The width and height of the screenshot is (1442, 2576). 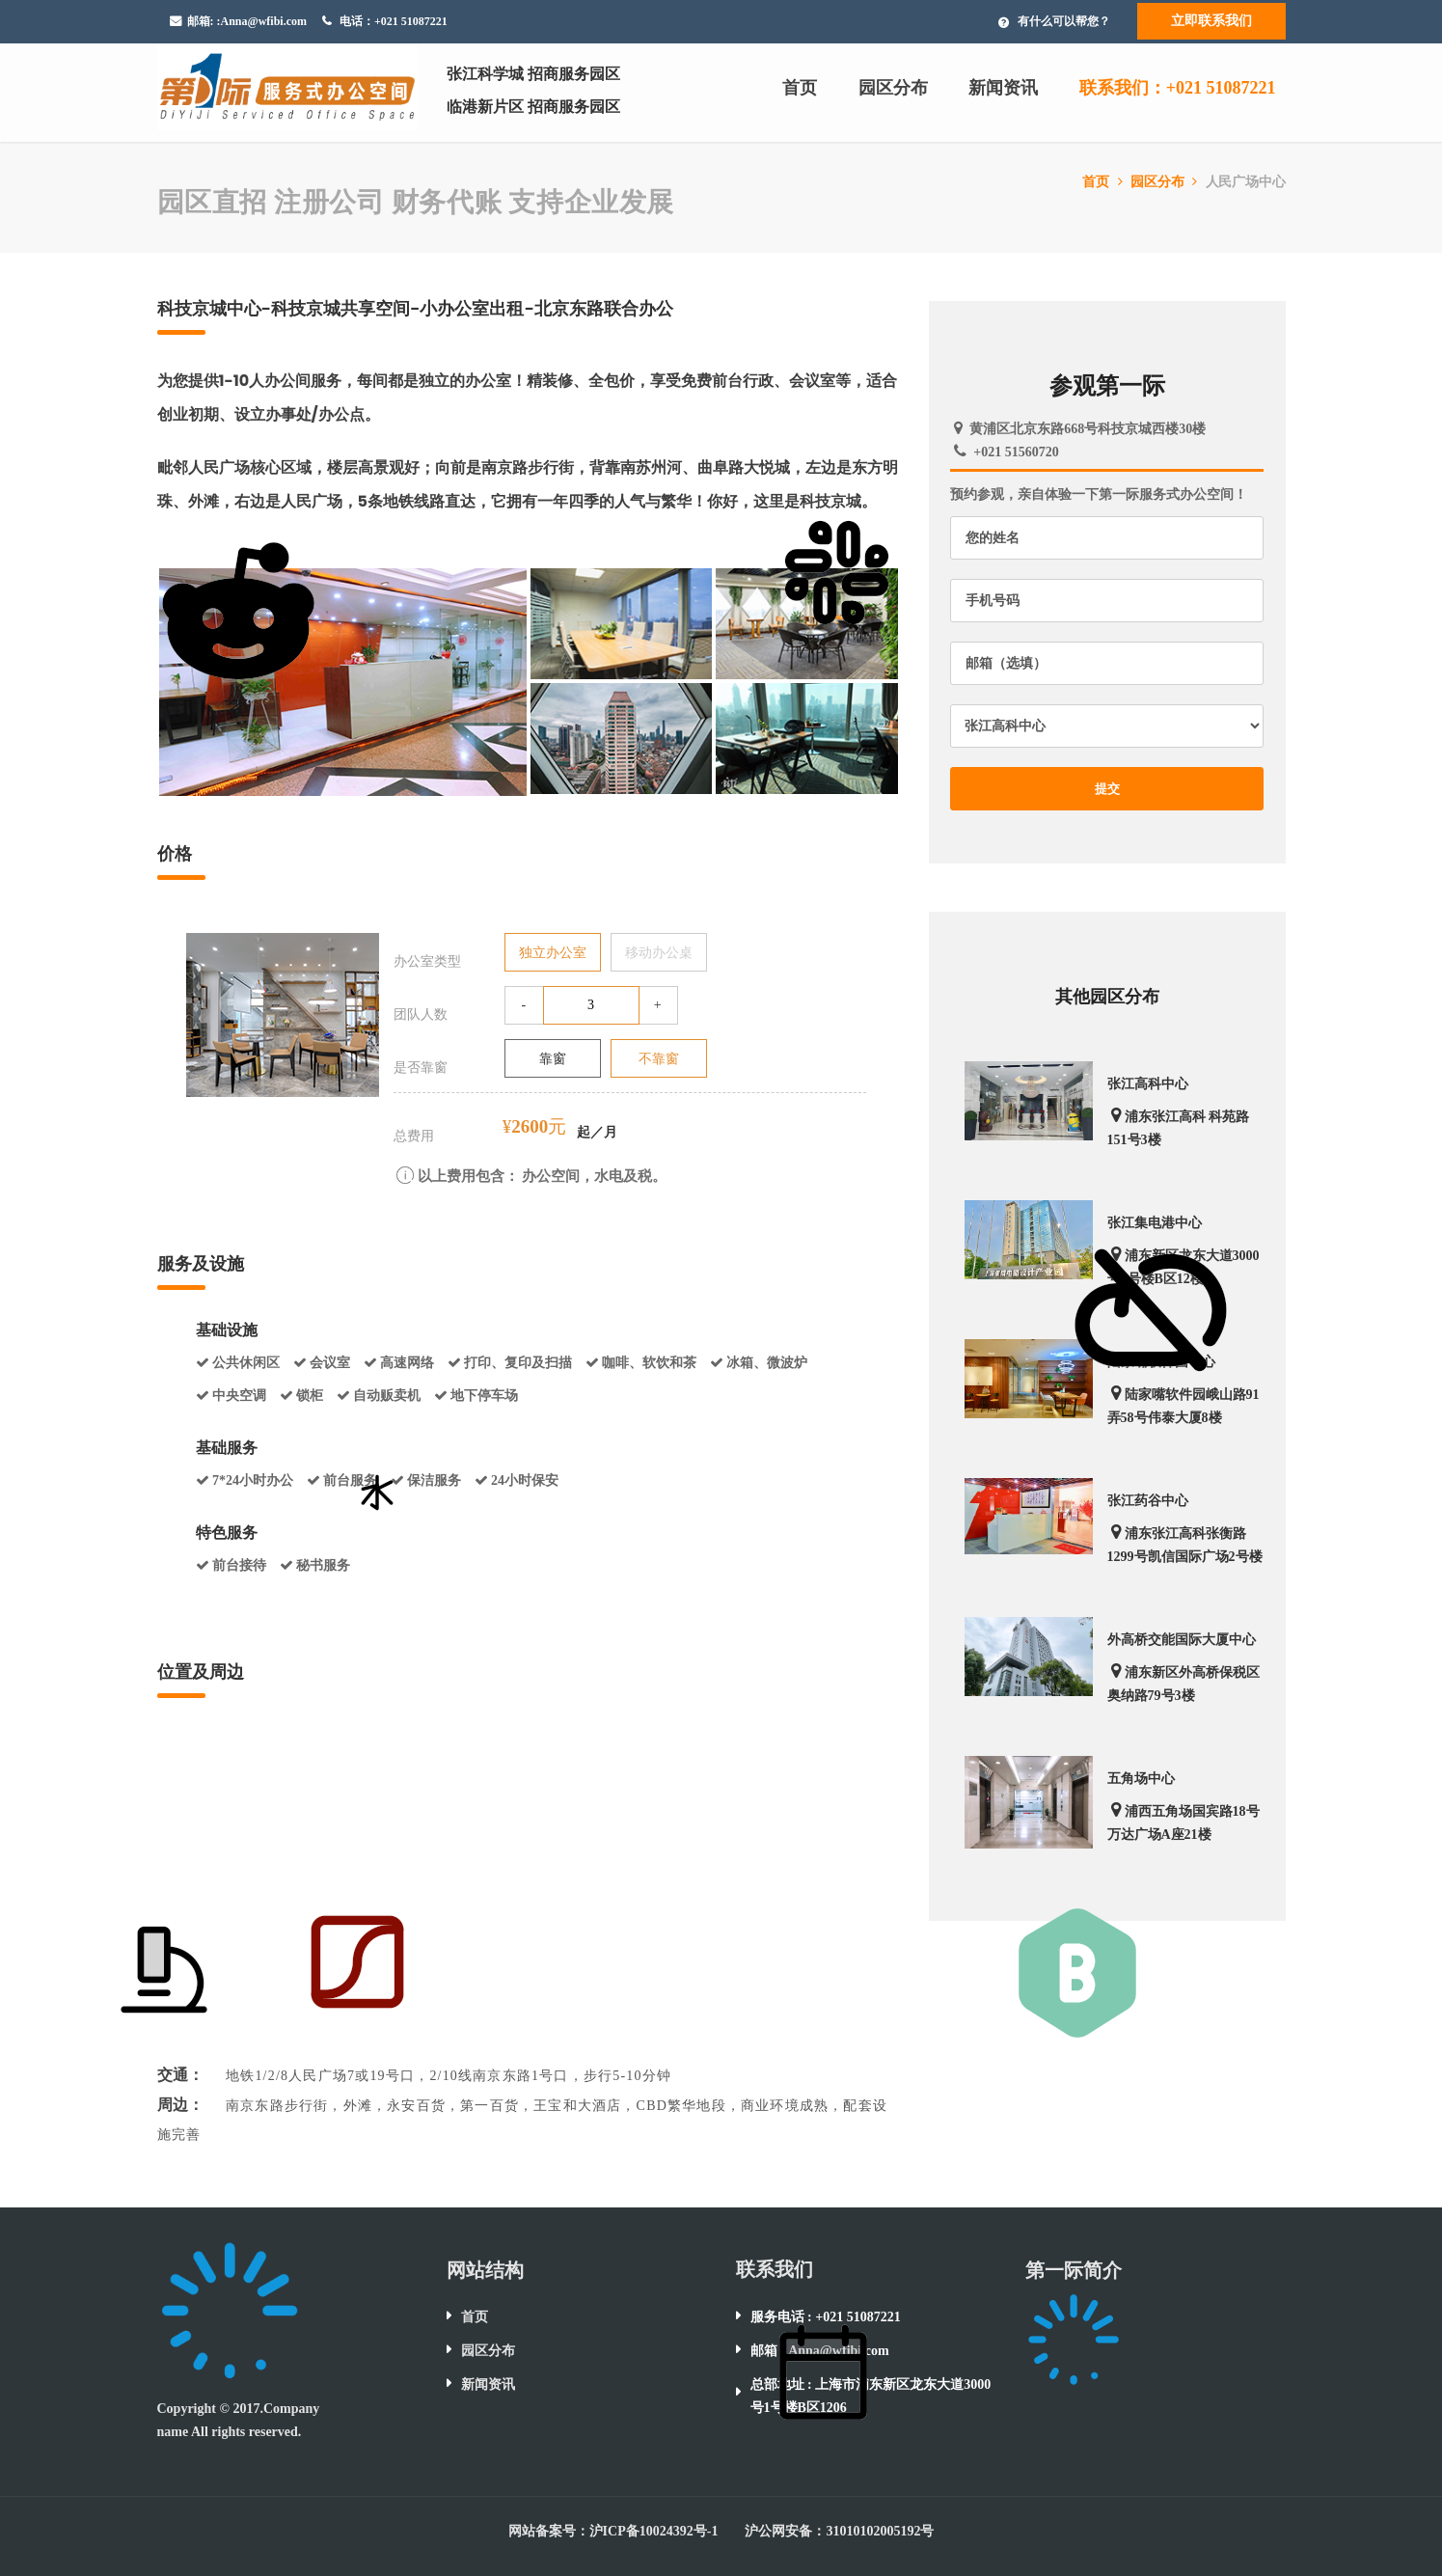 I want to click on indicates no cloud connection or offline status, so click(x=1151, y=1310).